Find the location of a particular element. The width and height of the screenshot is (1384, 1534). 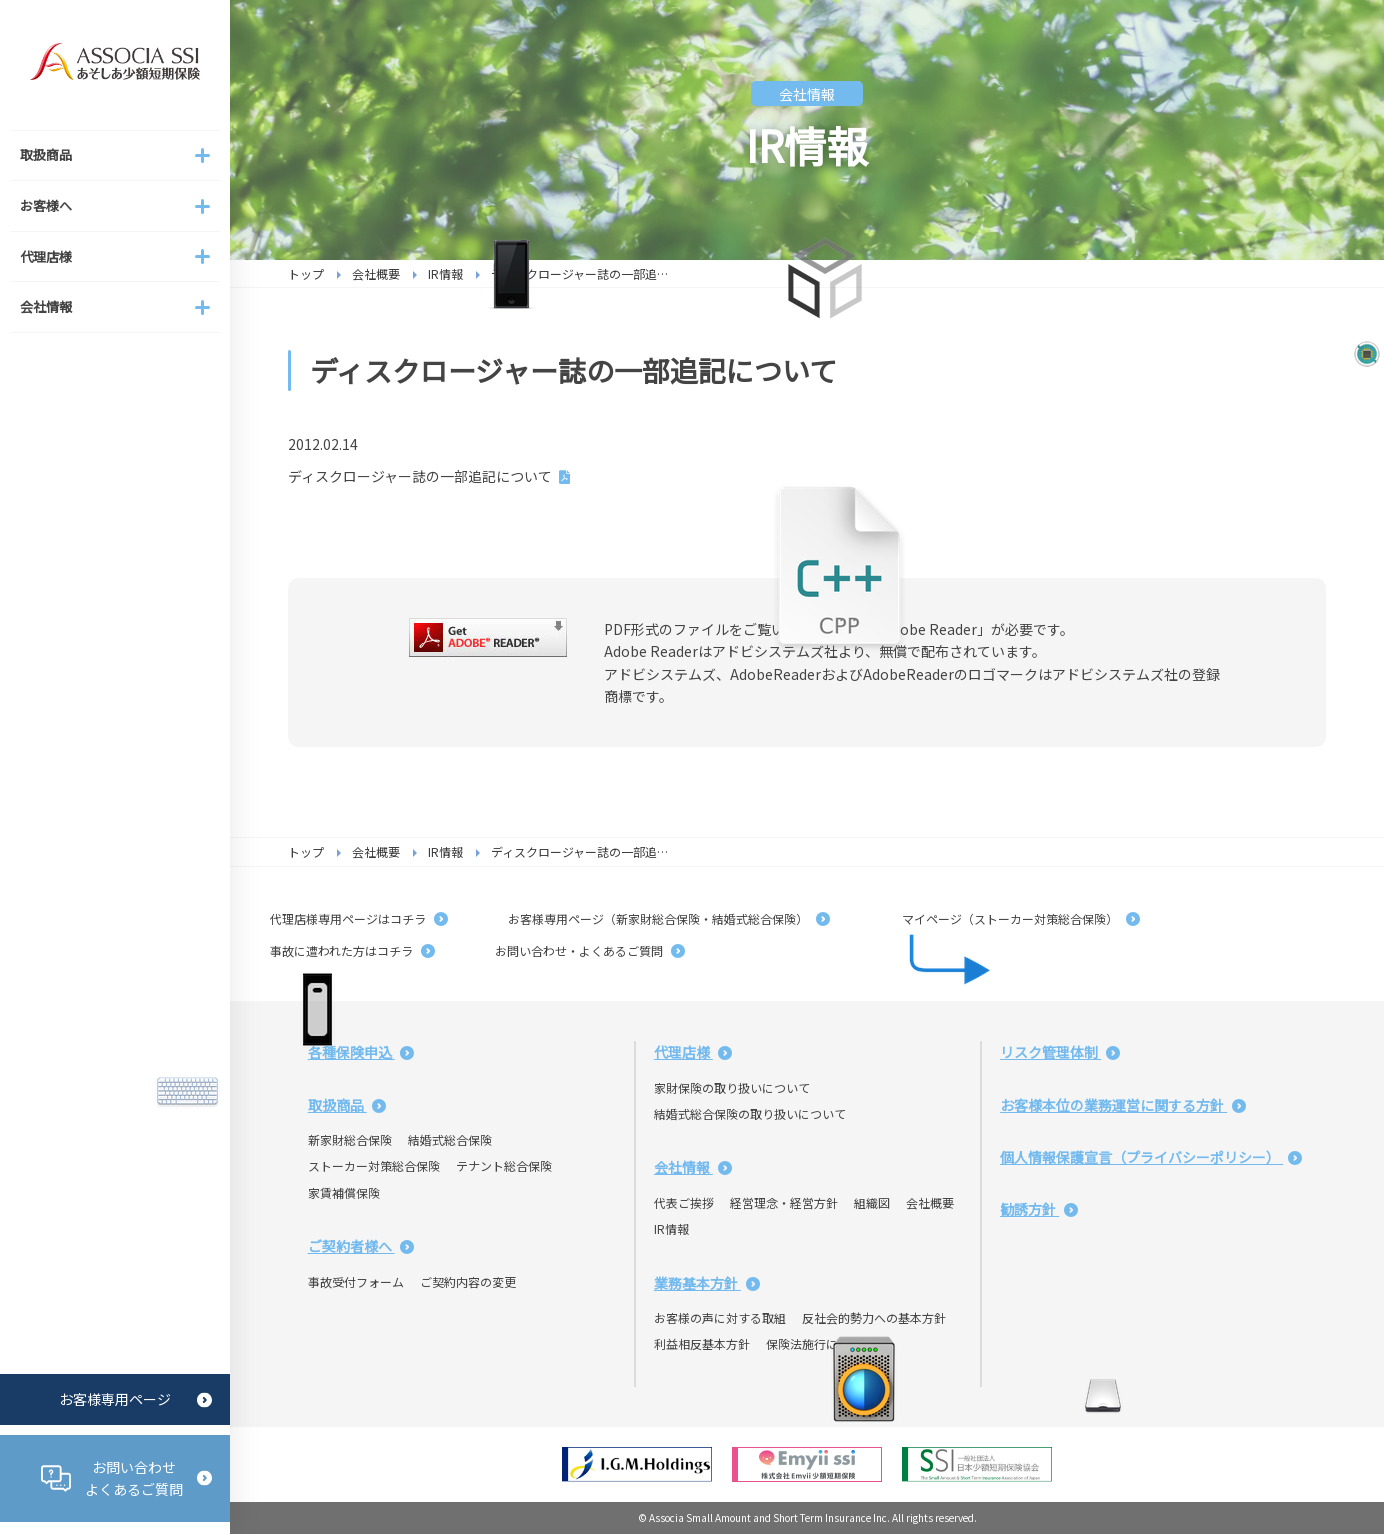

indicates keyboard connected via bluetooth is located at coordinates (187, 1091).